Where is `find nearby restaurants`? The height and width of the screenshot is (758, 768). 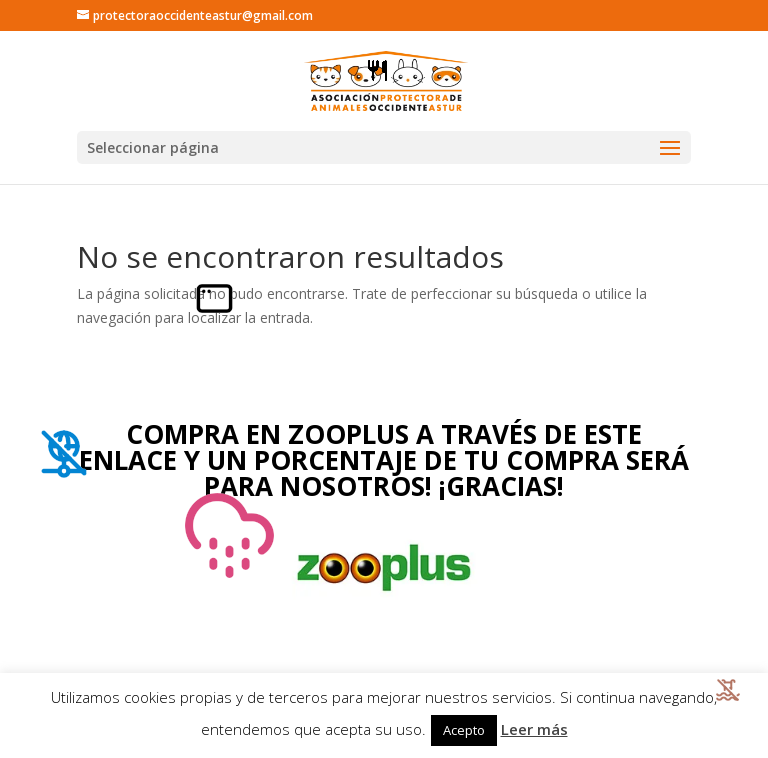 find nearby restaurants is located at coordinates (377, 70).